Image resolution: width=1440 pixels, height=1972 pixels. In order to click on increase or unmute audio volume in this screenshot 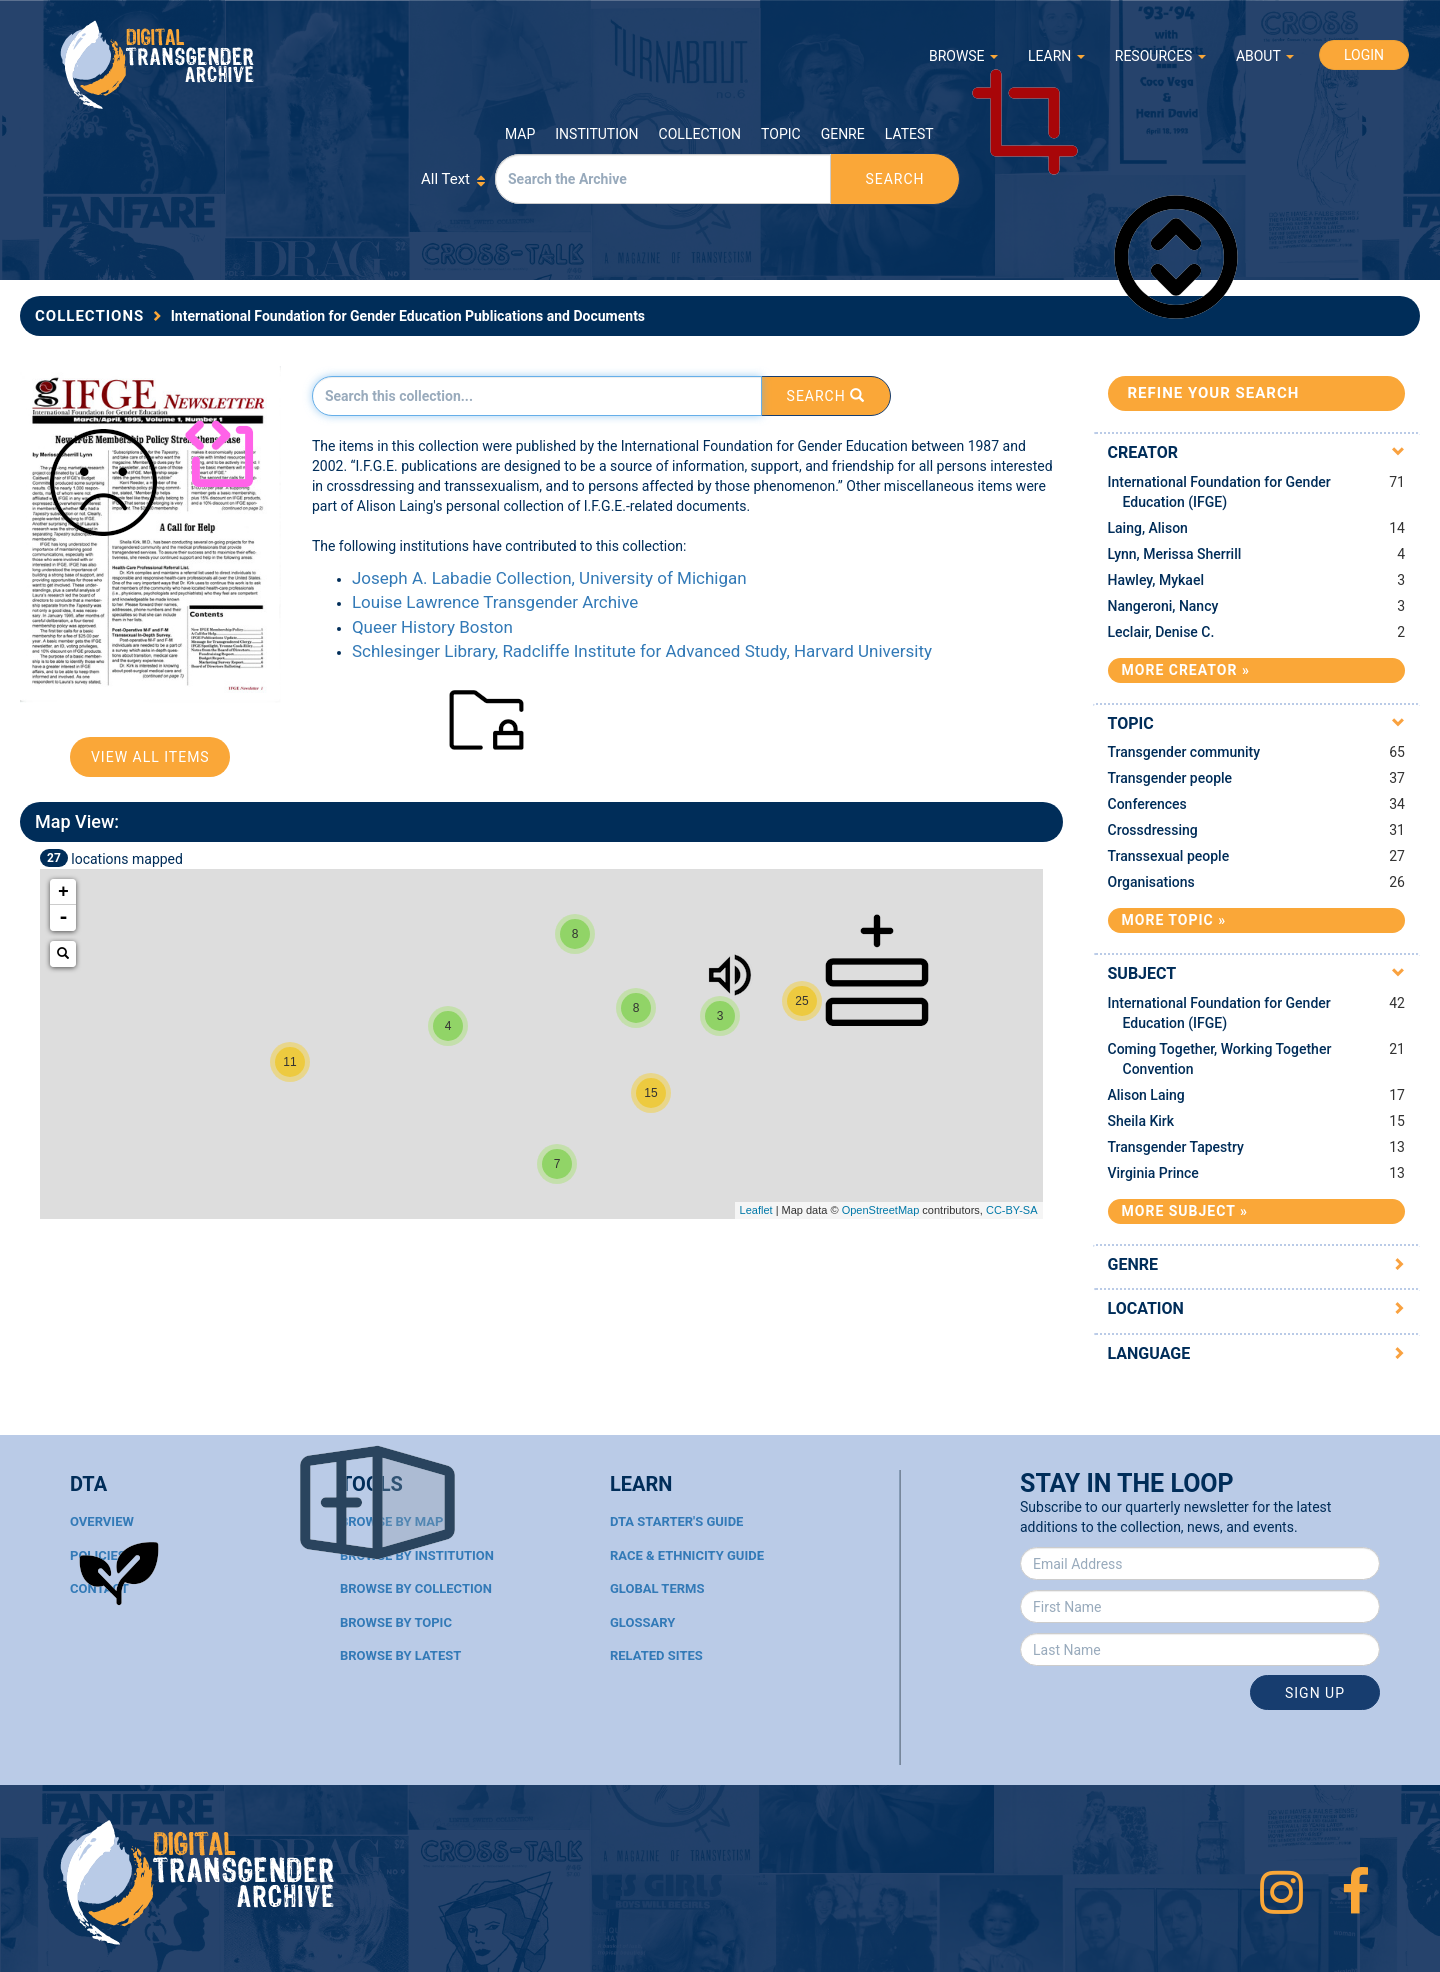, I will do `click(730, 975)`.